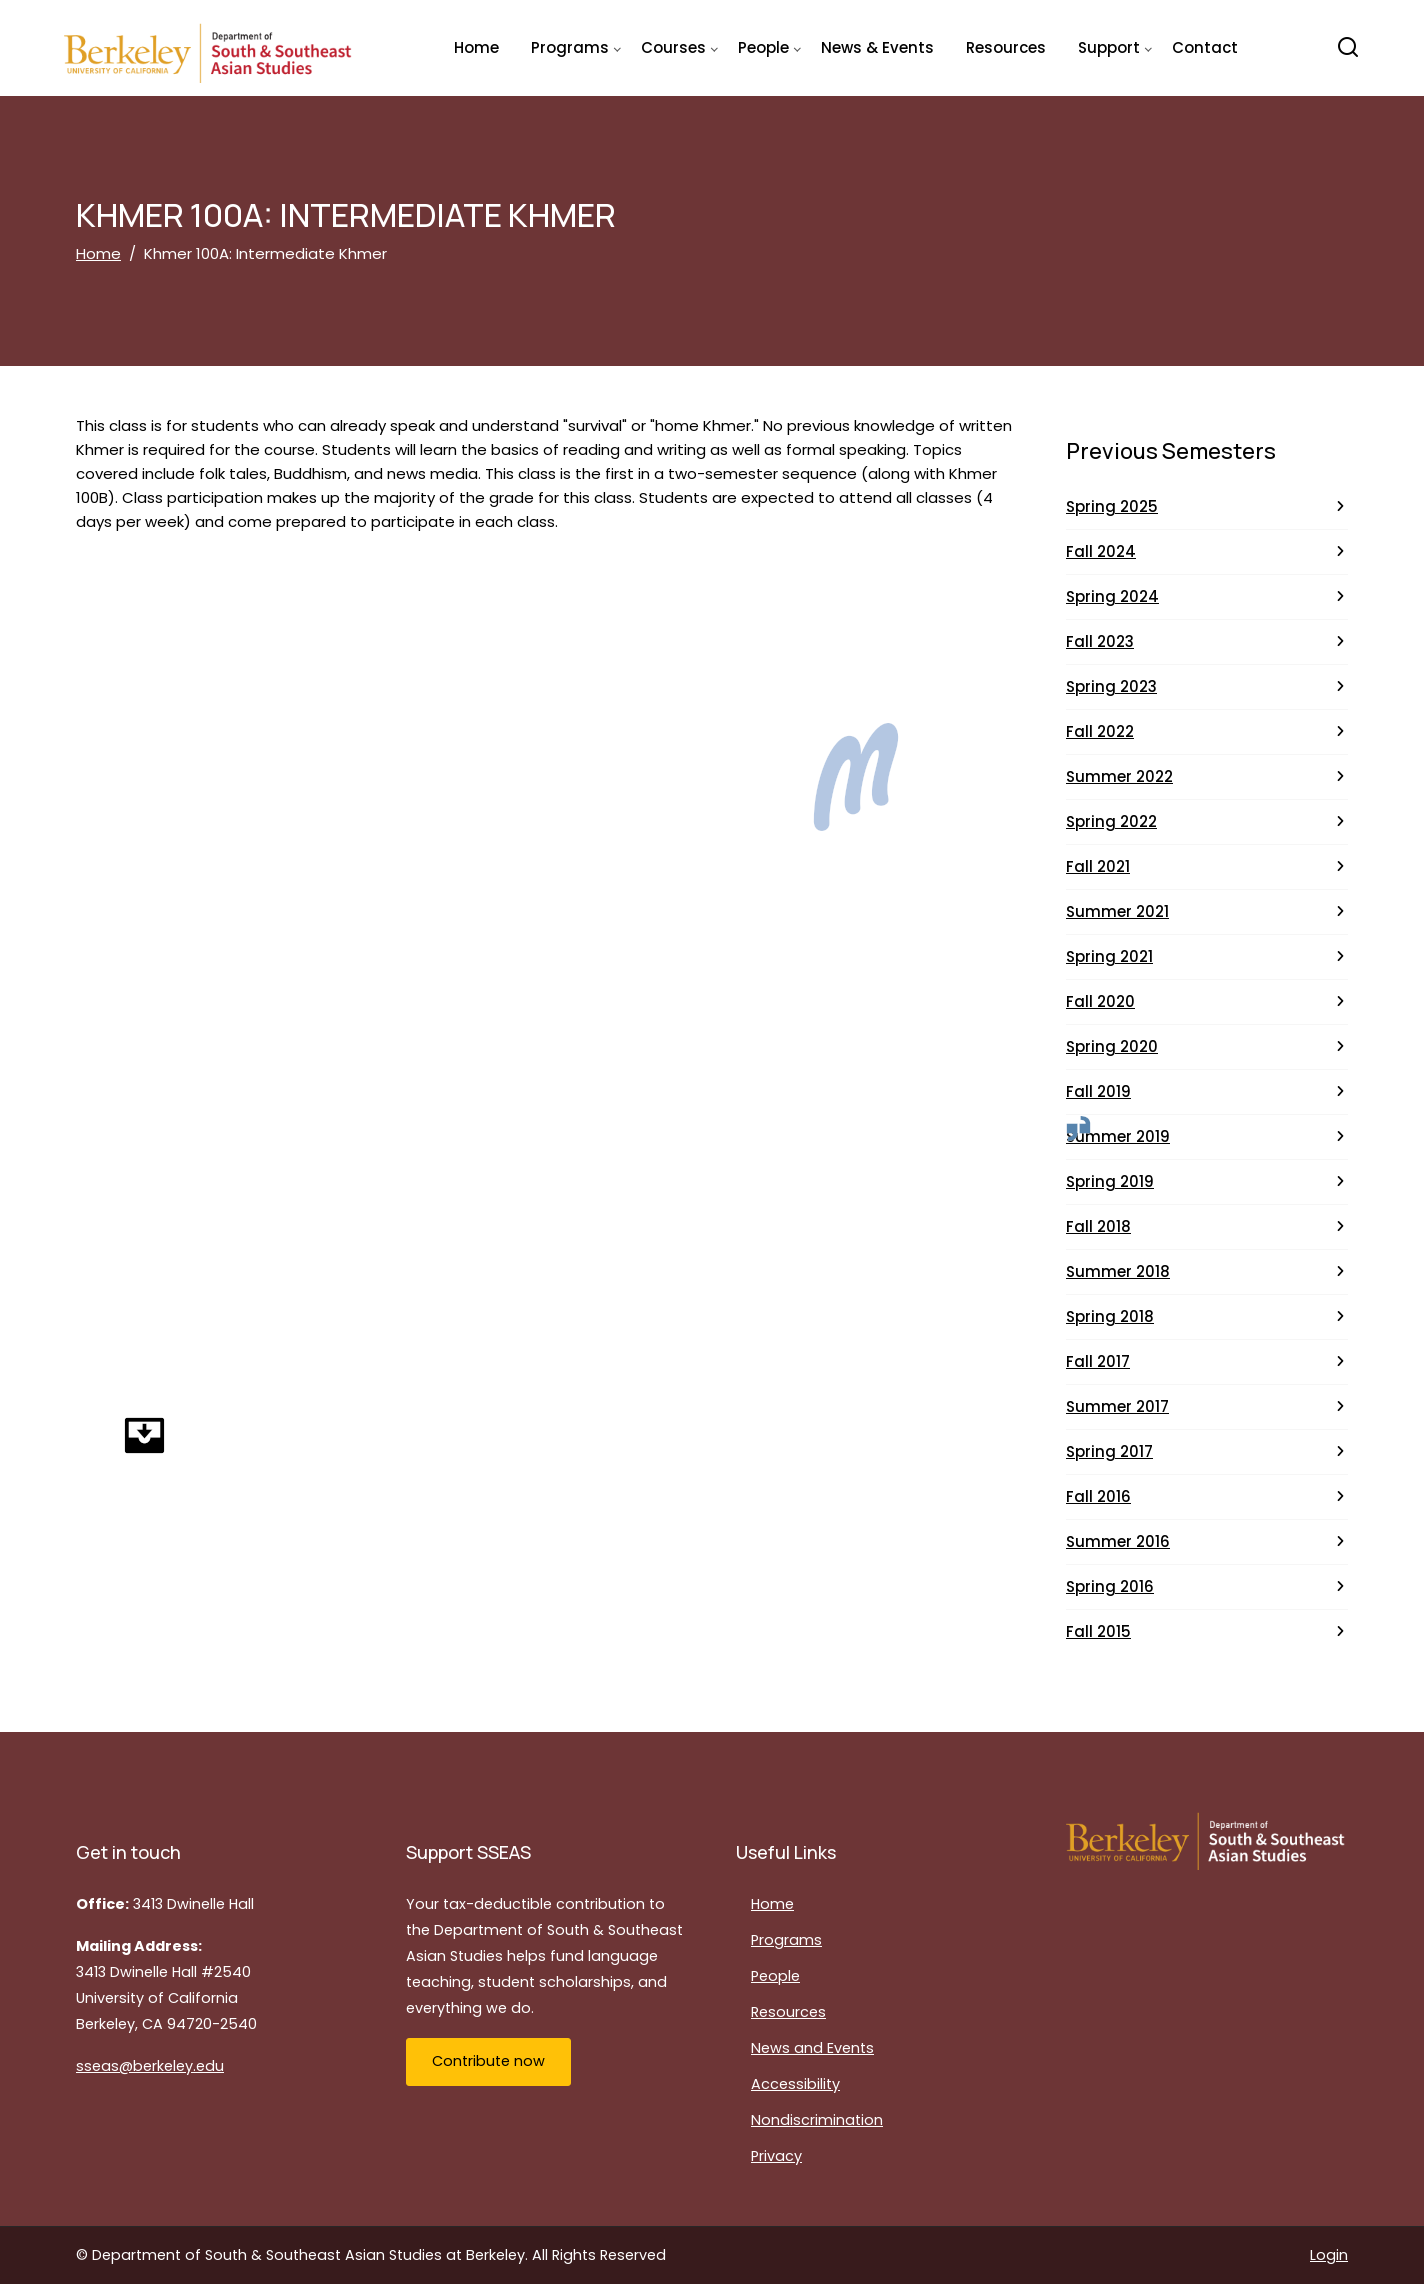 This screenshot has height=2284, width=1424. Describe the element at coordinates (856, 777) in the screenshot. I see `open Marvel app for prototyping` at that location.